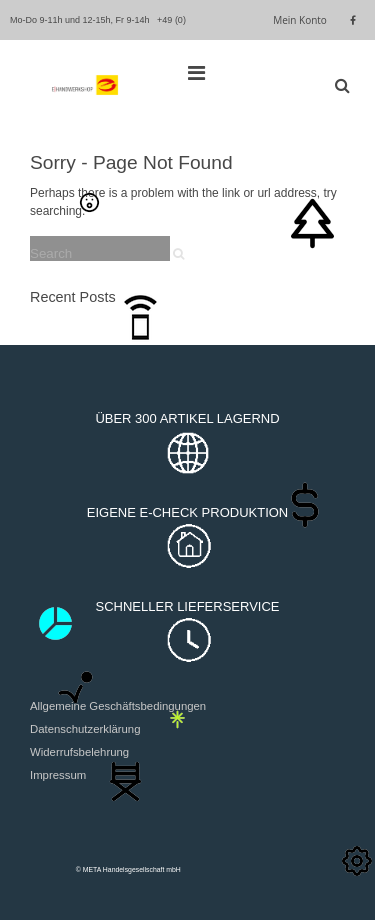 This screenshot has height=920, width=375. Describe the element at coordinates (177, 719) in the screenshot. I see `link to linktree profile` at that location.